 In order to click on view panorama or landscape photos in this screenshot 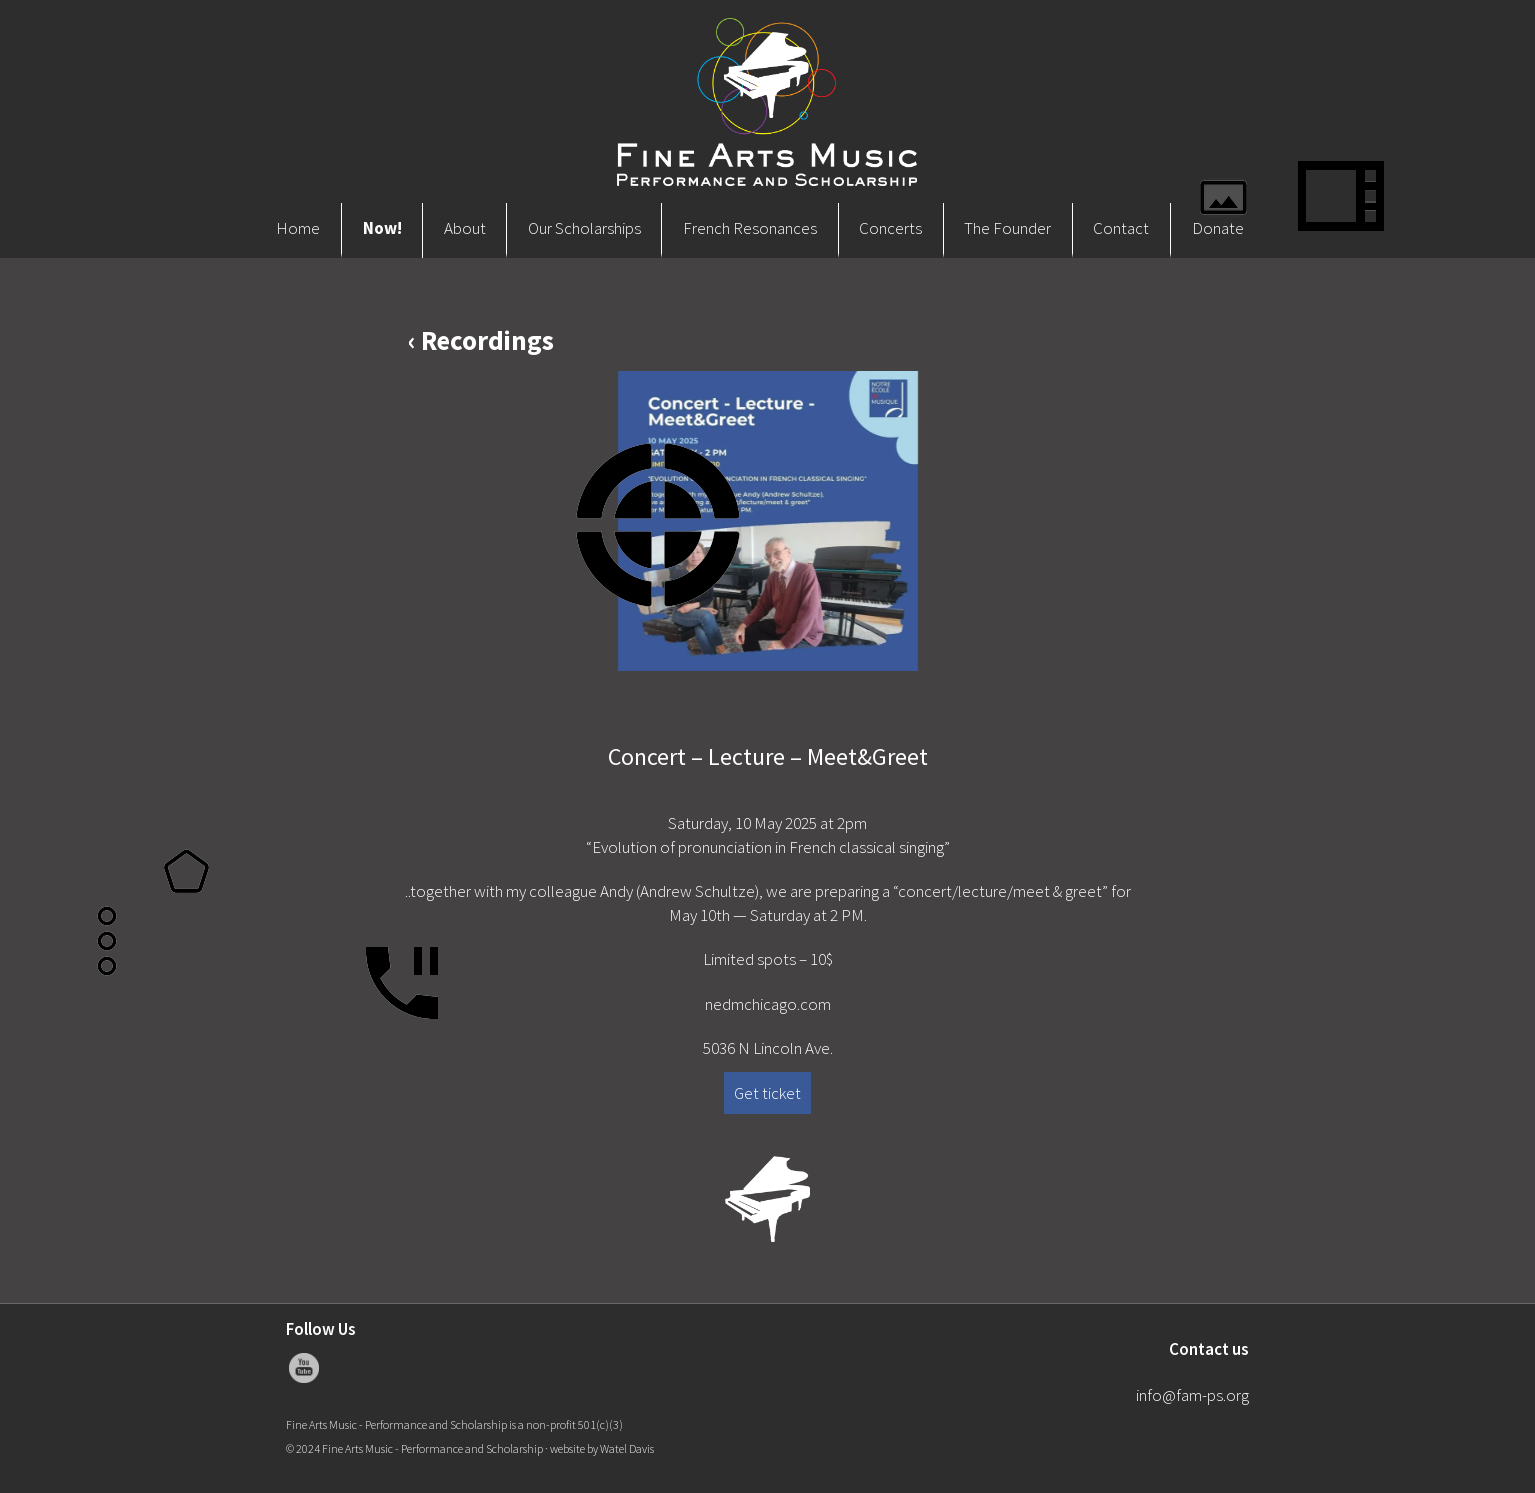, I will do `click(1223, 197)`.